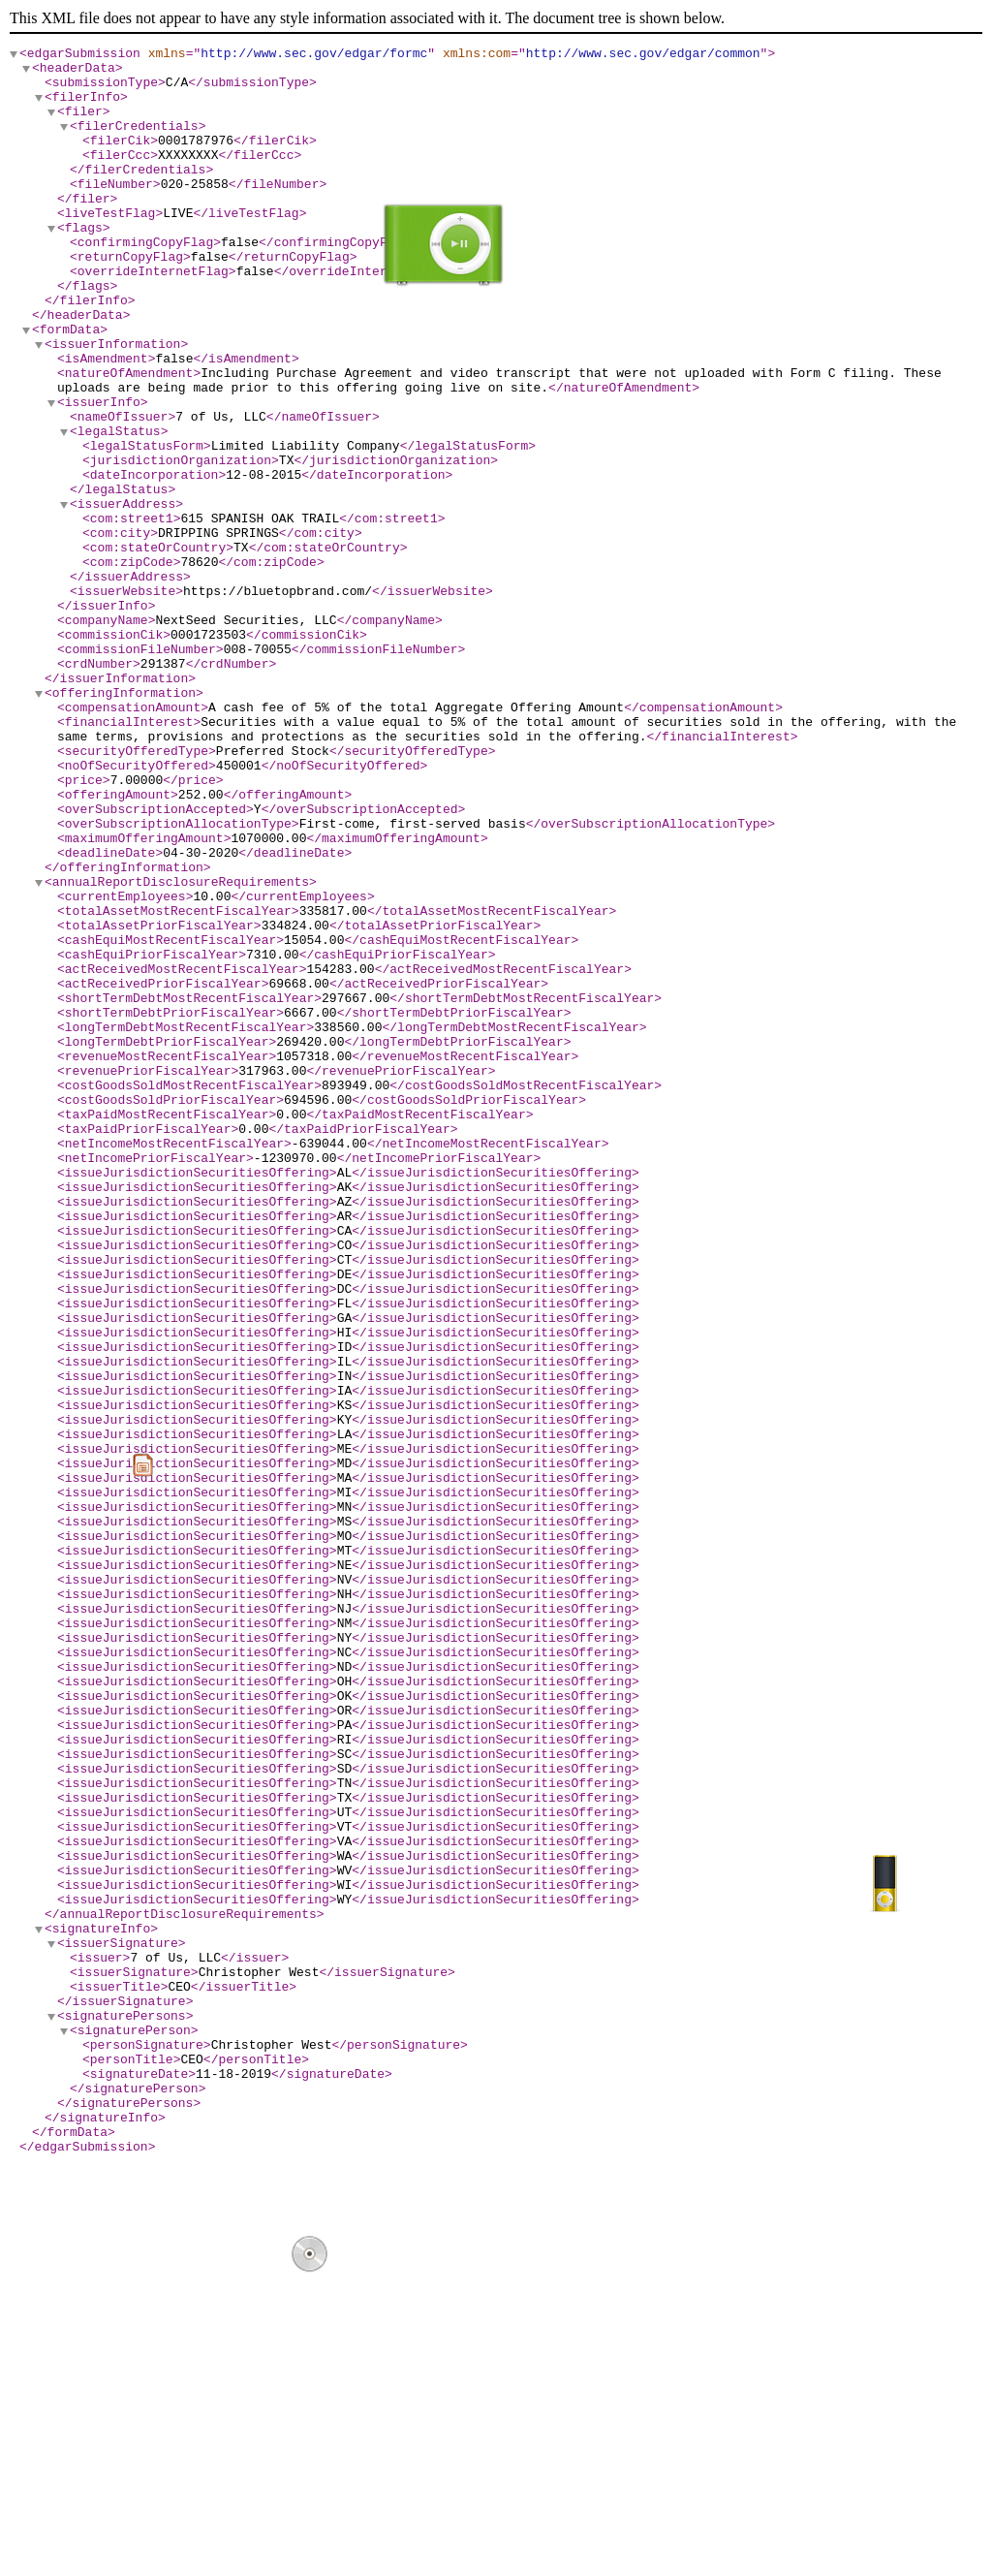 This screenshot has height=2576, width=992. What do you see at coordinates (142, 1464) in the screenshot?
I see `open a presentation file` at bounding box center [142, 1464].